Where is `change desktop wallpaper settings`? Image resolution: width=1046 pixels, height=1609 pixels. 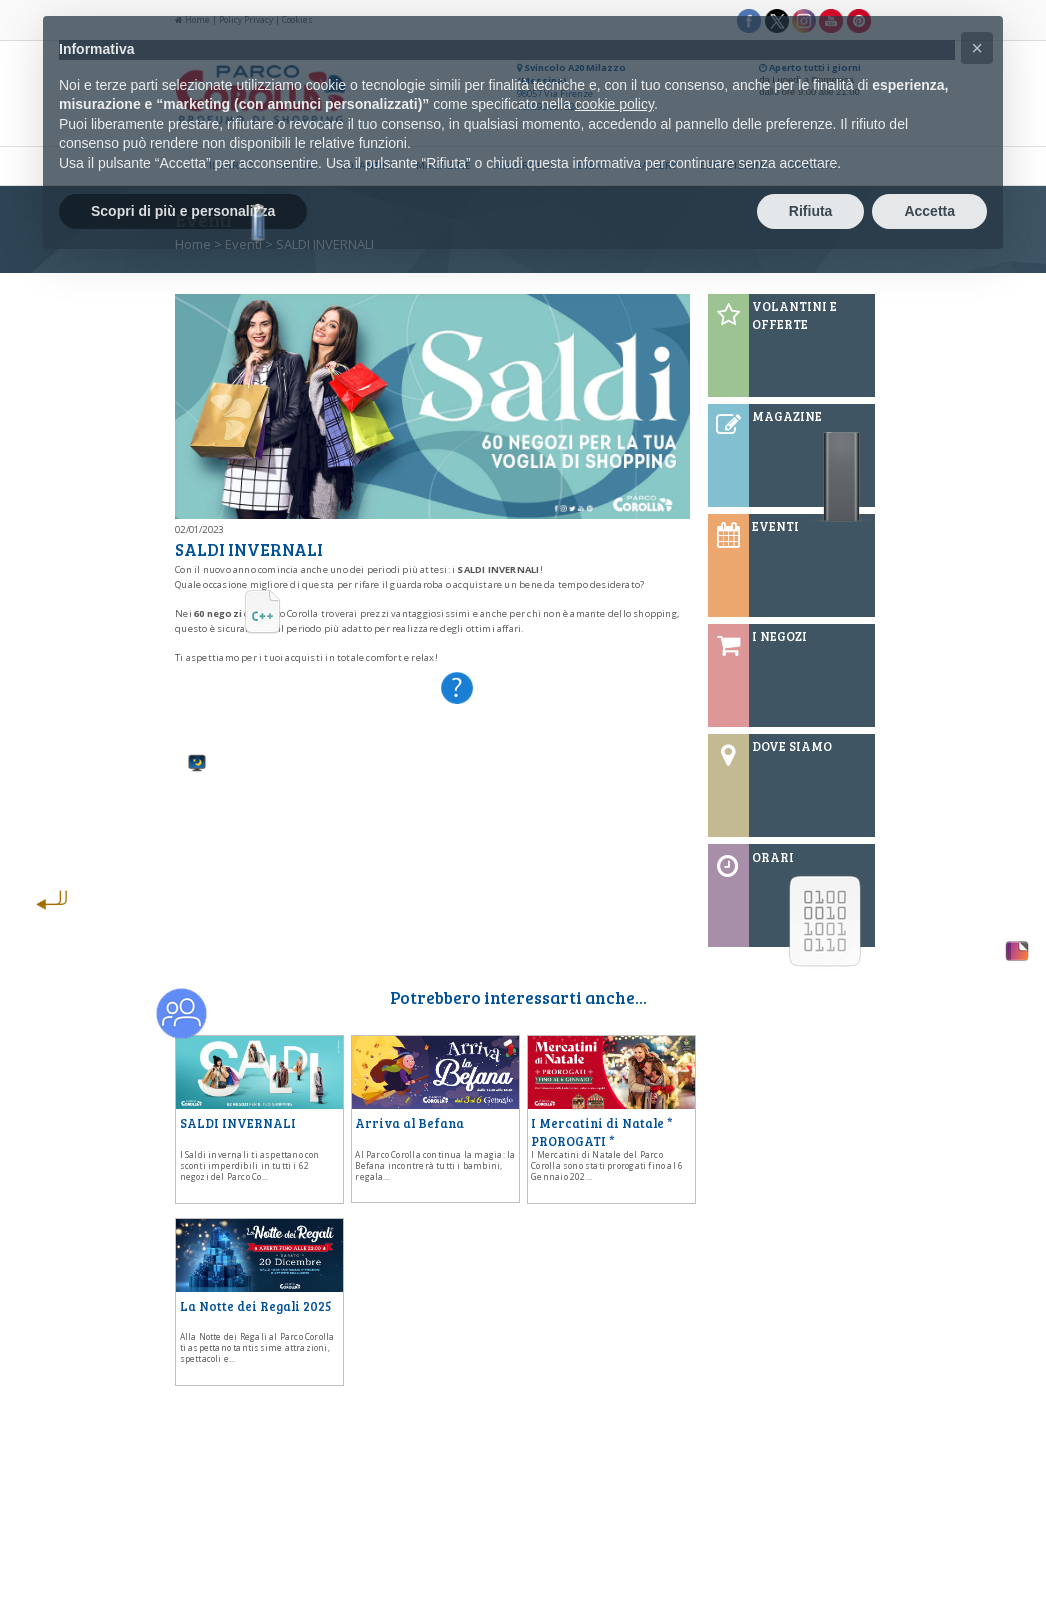 change desktop wallpaper settings is located at coordinates (1017, 951).